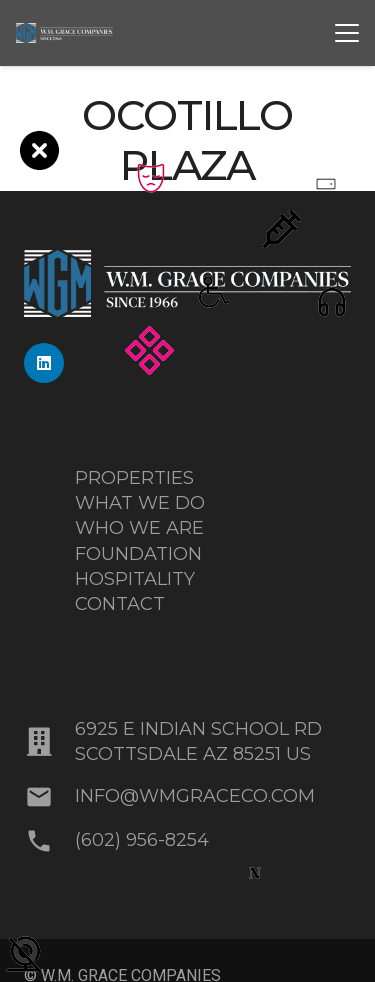 This screenshot has width=375, height=982. I want to click on access app or feature categories, so click(149, 350).